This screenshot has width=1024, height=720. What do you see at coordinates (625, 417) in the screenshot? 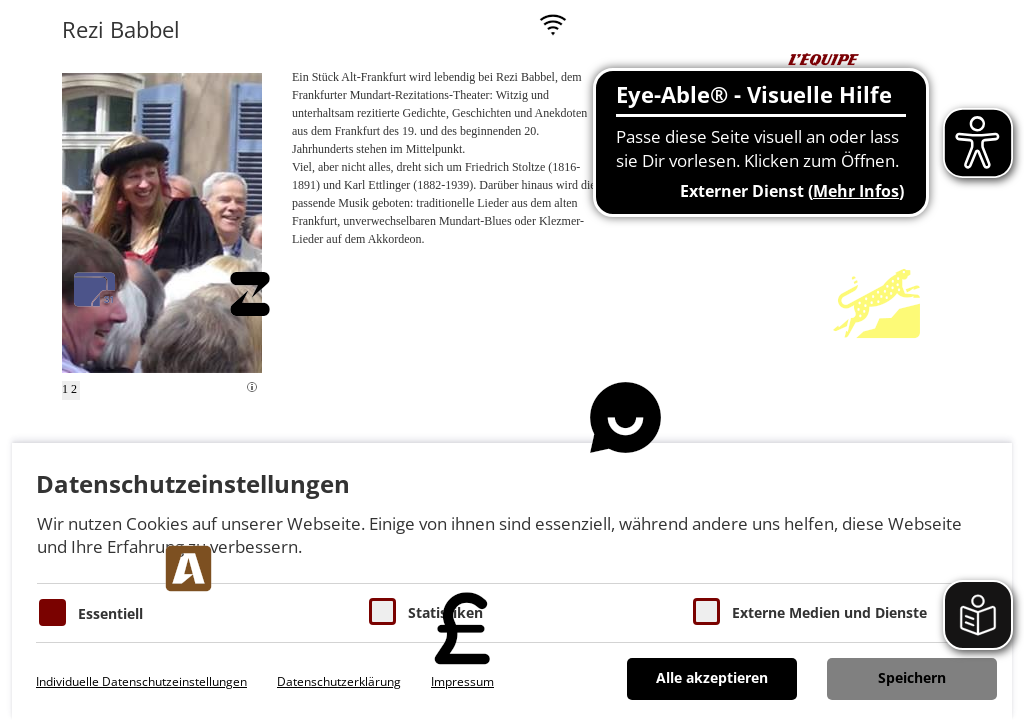
I see `open friendly chat or messaging` at bounding box center [625, 417].